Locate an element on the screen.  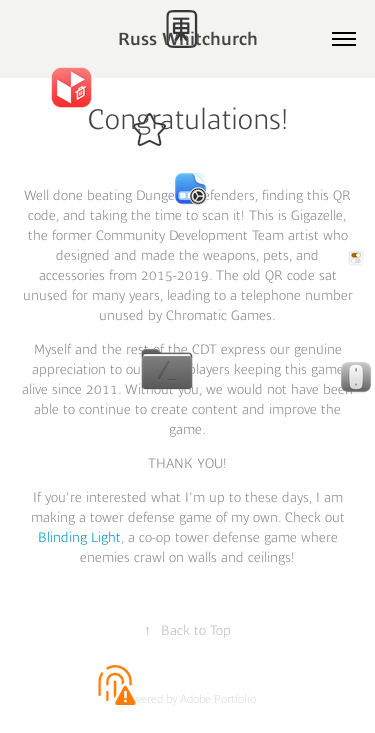
access your favorites is located at coordinates (149, 129).